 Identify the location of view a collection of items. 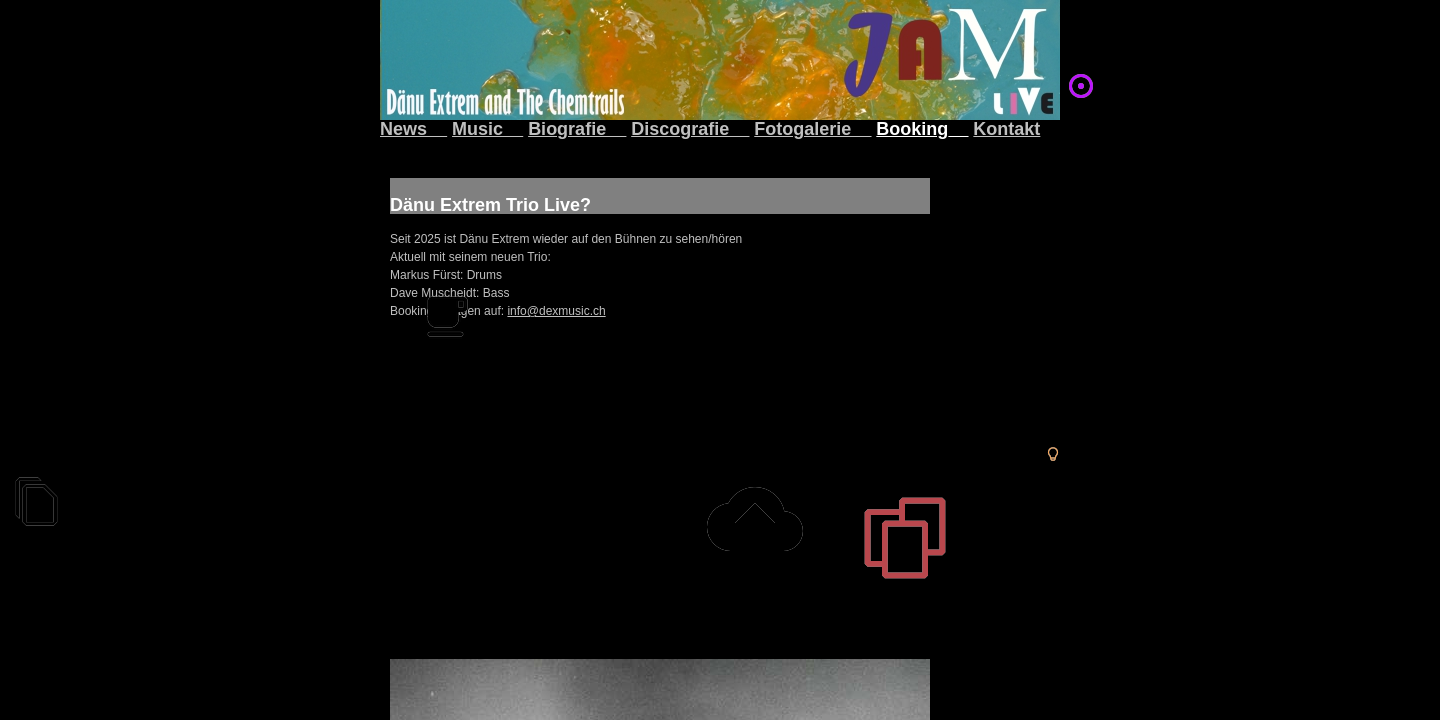
(905, 538).